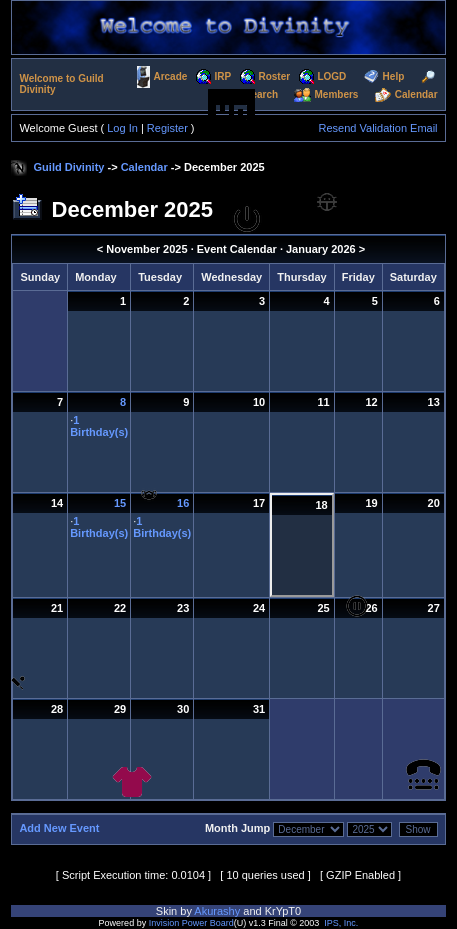 The width and height of the screenshot is (457, 929). What do you see at coordinates (423, 774) in the screenshot?
I see `access TTY or text telephone services` at bounding box center [423, 774].